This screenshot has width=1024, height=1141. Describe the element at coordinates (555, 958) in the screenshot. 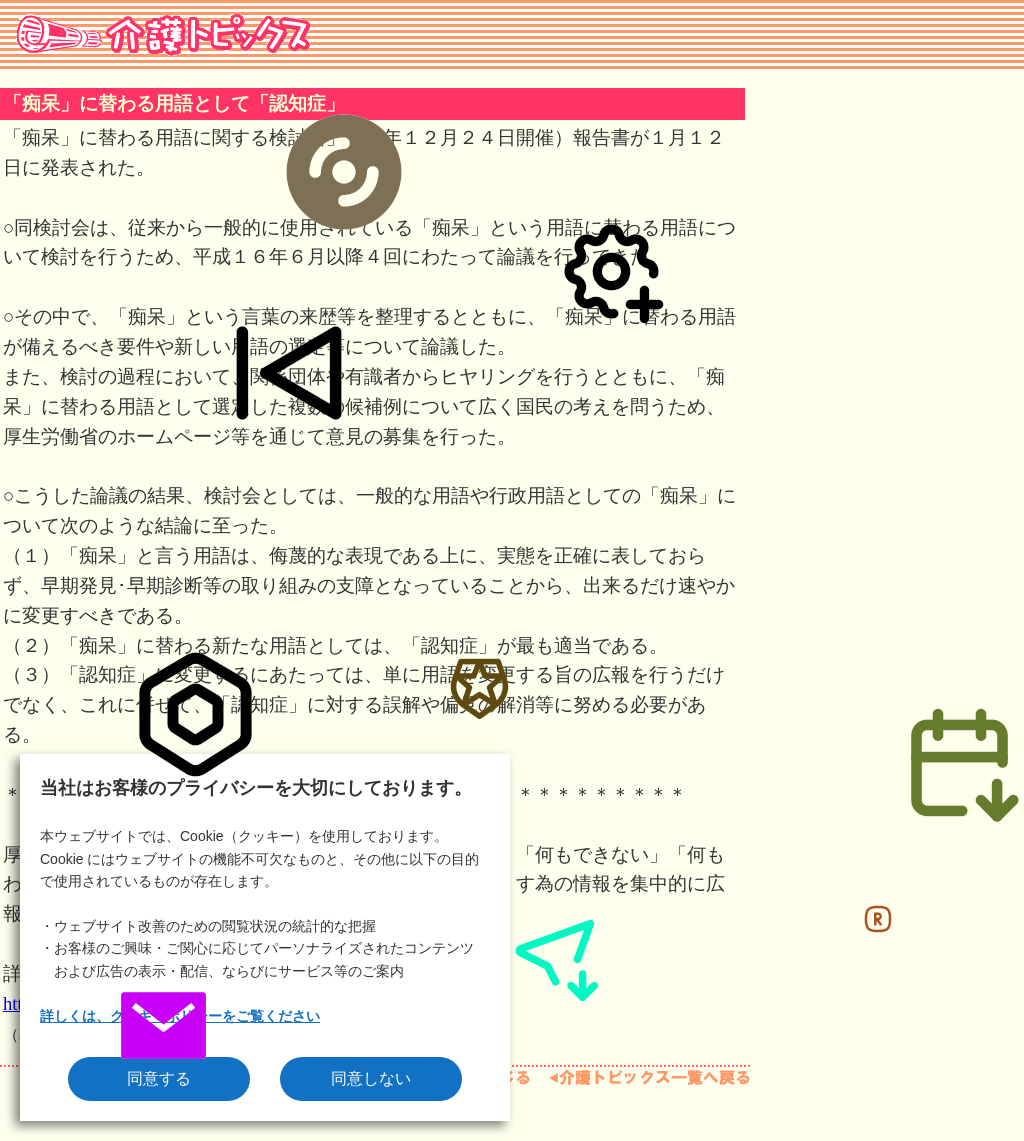

I see `download current location data` at that location.